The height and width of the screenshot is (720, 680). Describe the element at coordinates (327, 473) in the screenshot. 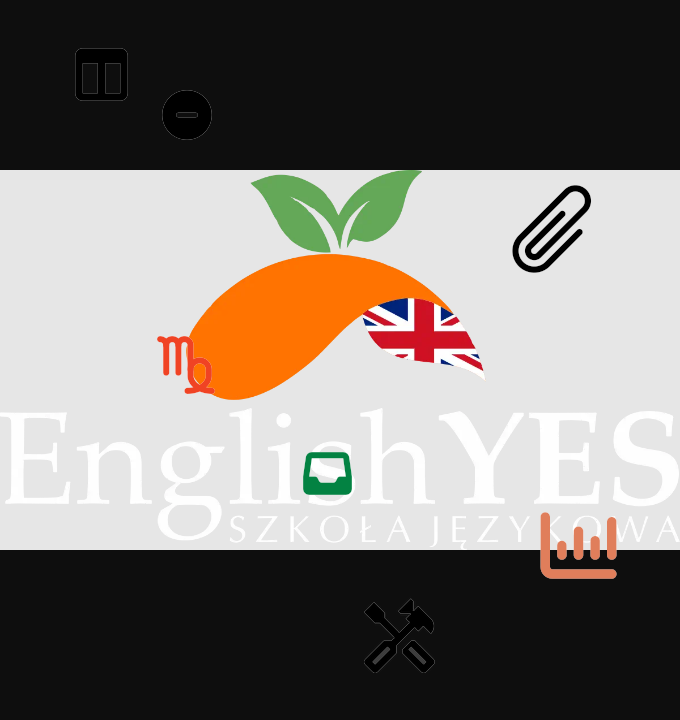

I see `view your inbox` at that location.